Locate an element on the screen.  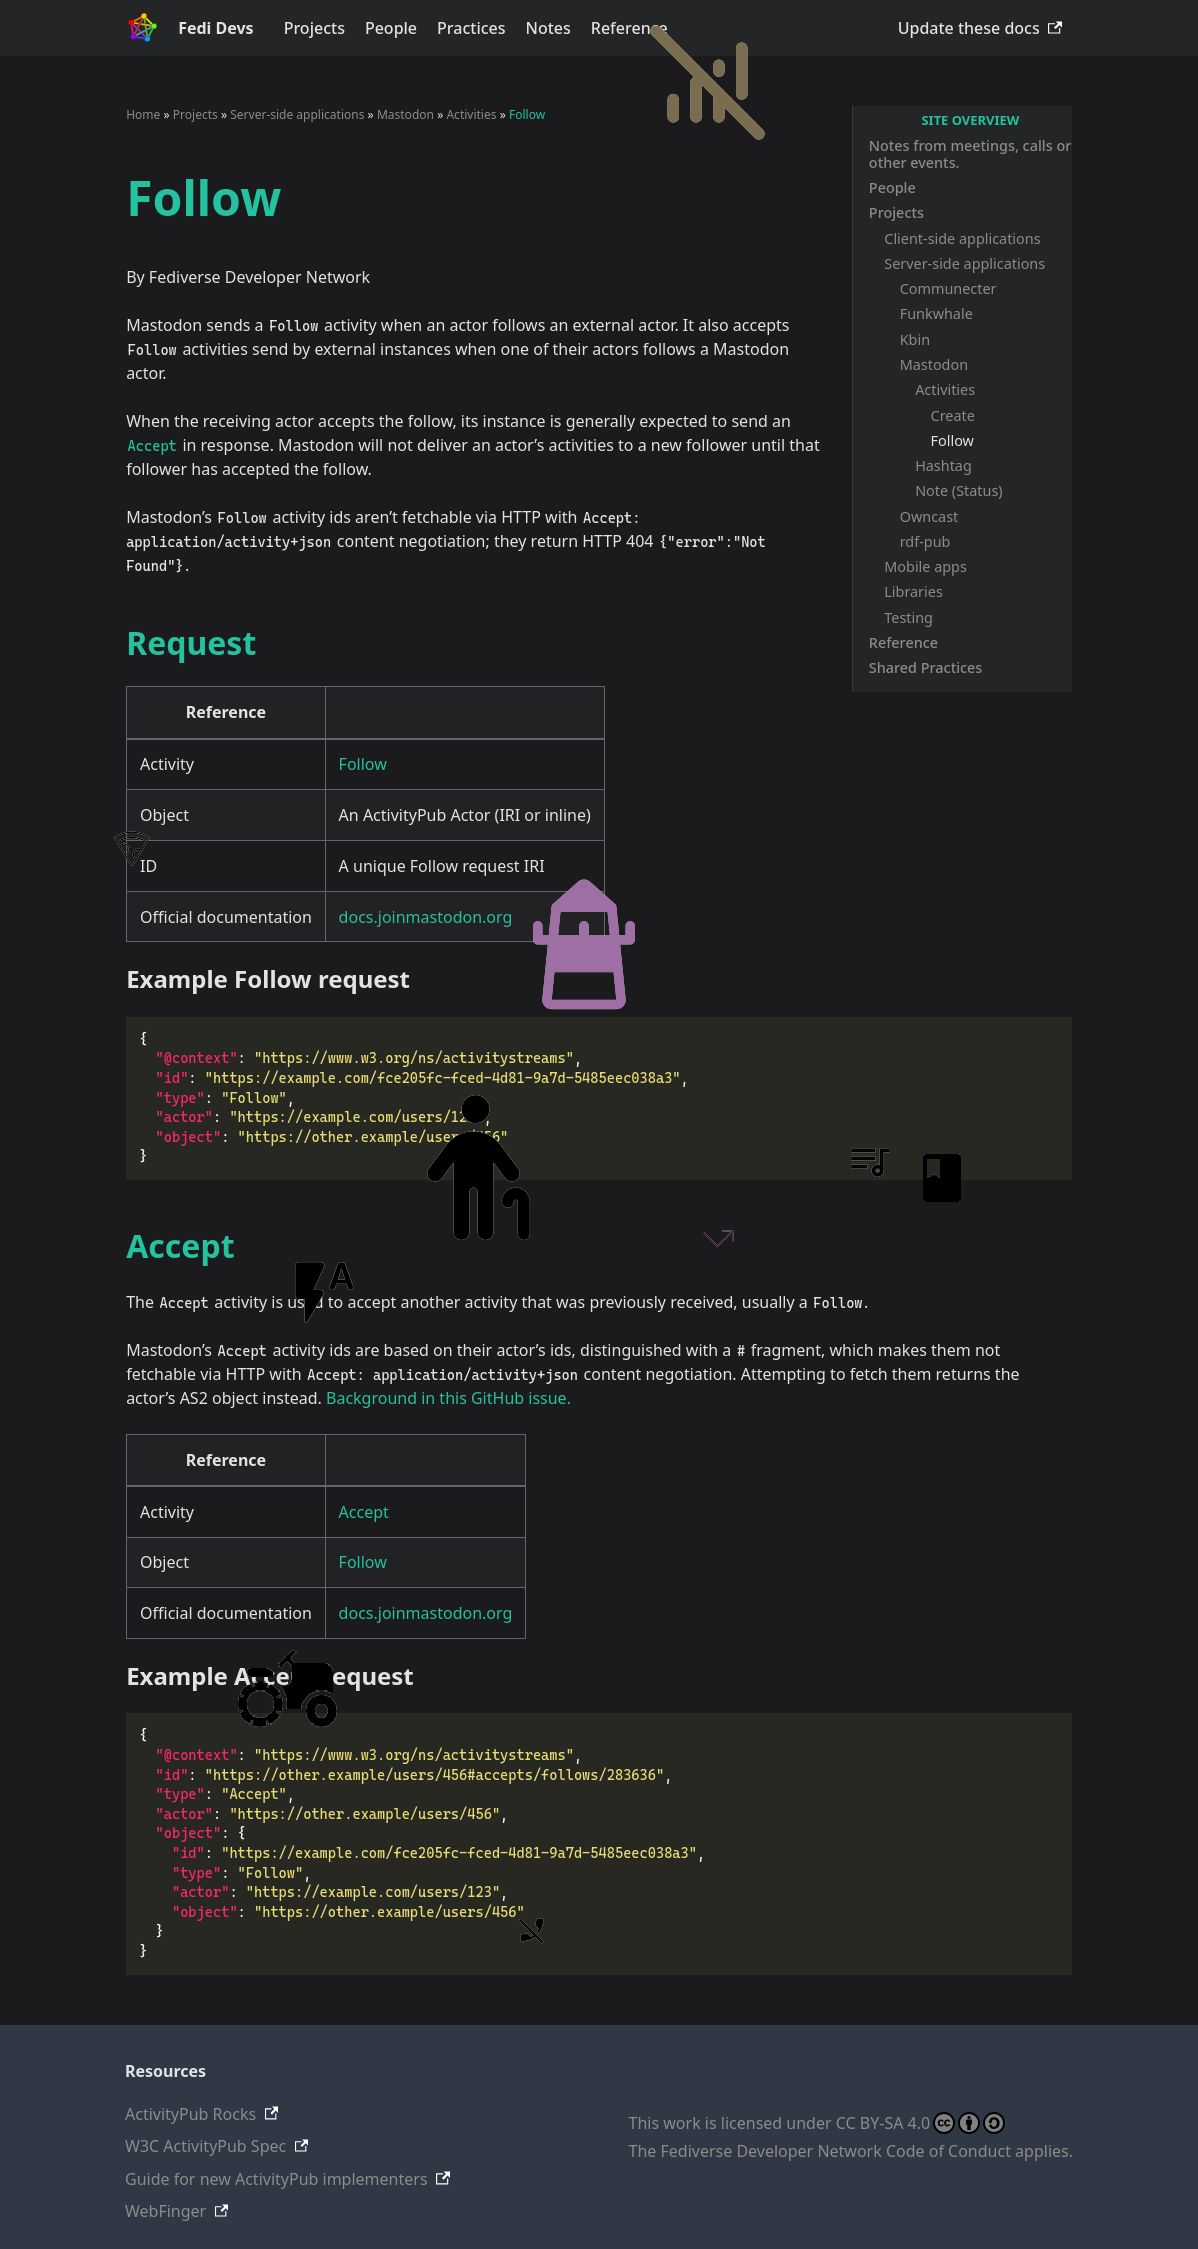
phone calls are disabled or unavailable is located at coordinates (532, 1930).